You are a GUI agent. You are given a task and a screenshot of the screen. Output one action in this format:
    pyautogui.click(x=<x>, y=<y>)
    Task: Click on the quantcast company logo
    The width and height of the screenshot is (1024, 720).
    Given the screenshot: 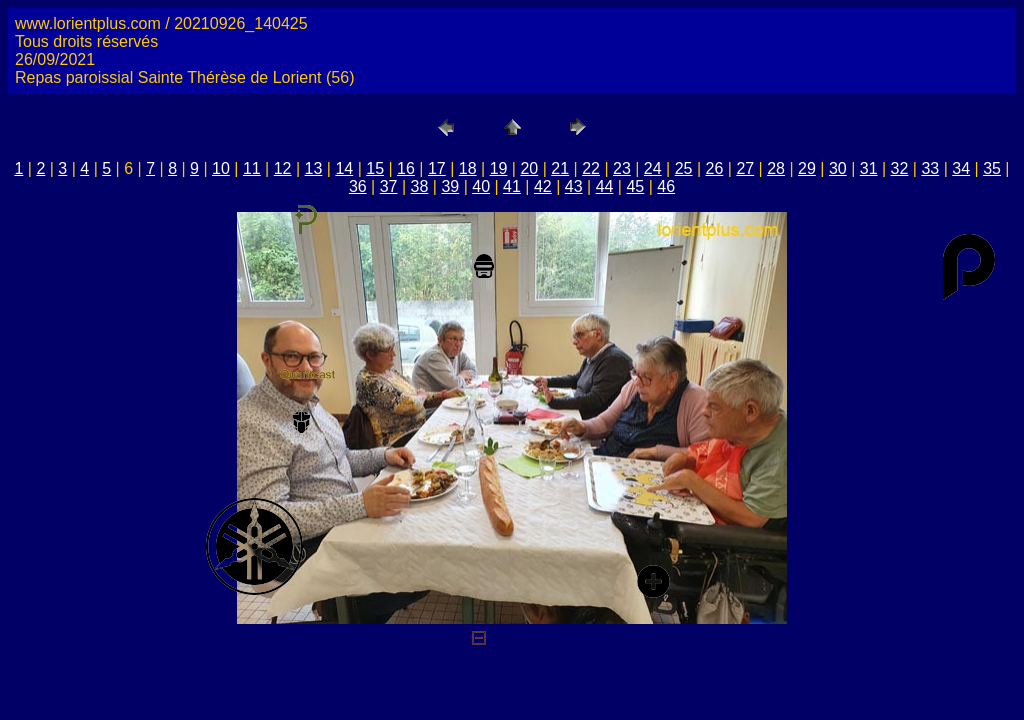 What is the action you would take?
    pyautogui.click(x=307, y=374)
    